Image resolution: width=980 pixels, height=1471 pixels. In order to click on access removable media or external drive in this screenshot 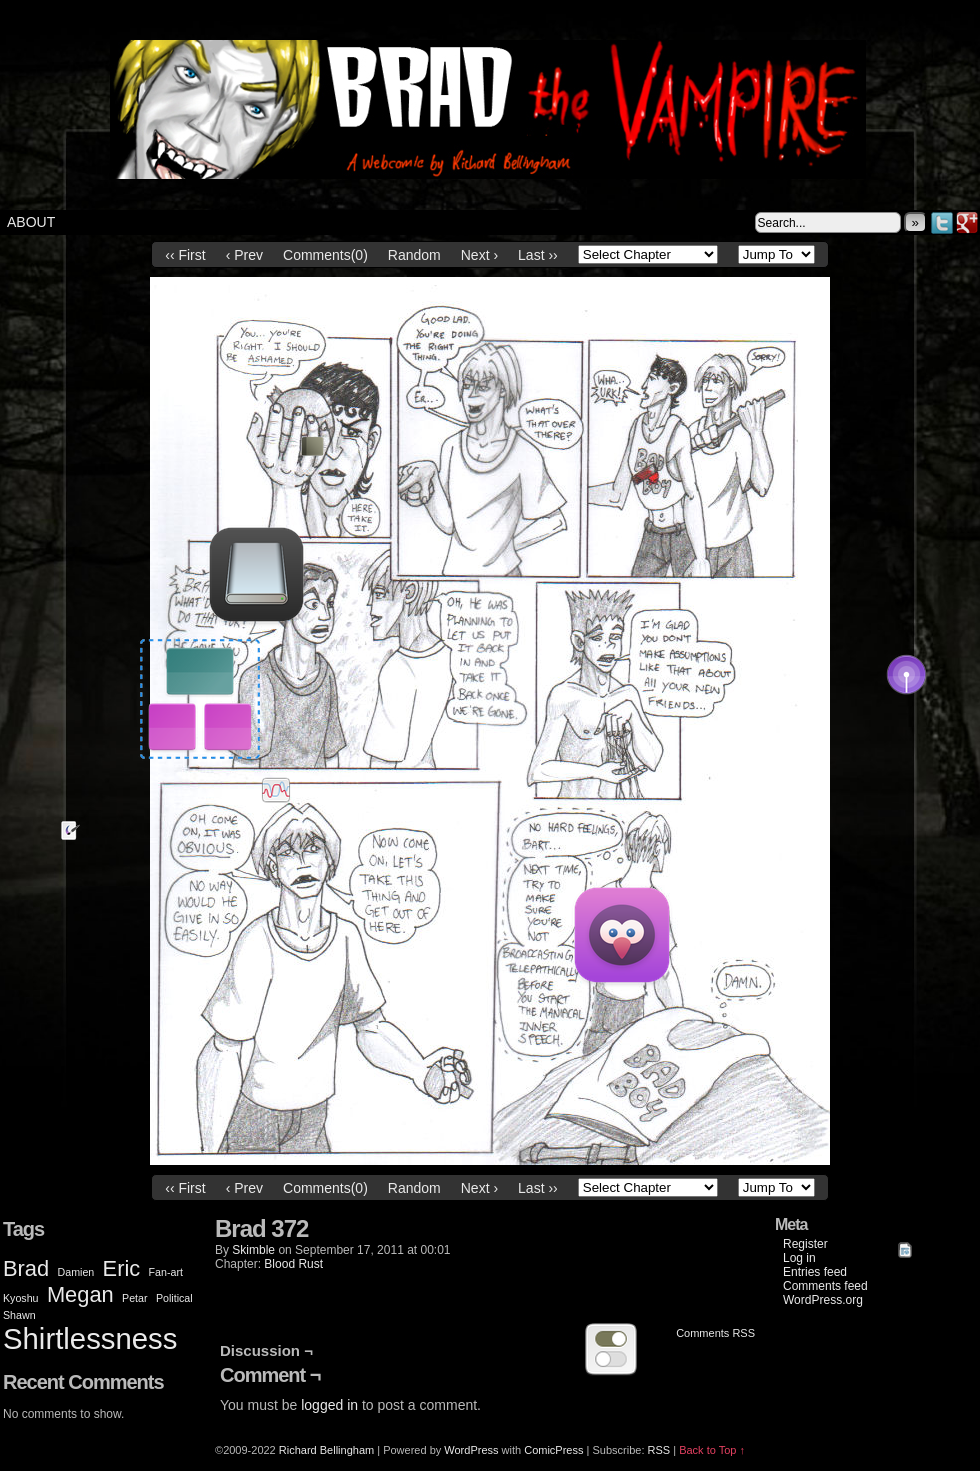, I will do `click(256, 574)`.